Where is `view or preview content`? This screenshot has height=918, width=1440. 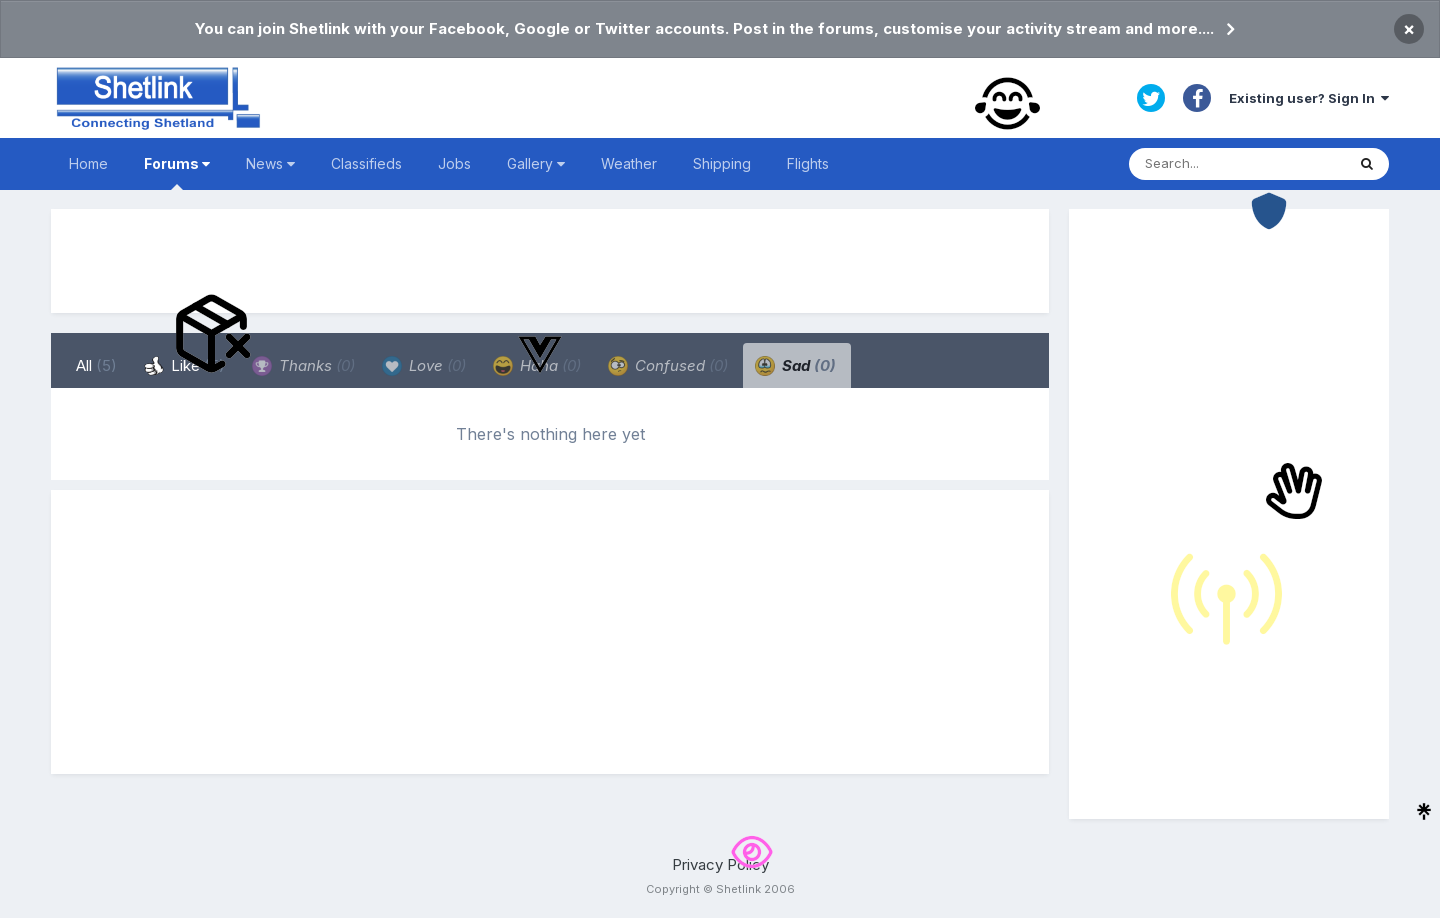 view or preview content is located at coordinates (752, 852).